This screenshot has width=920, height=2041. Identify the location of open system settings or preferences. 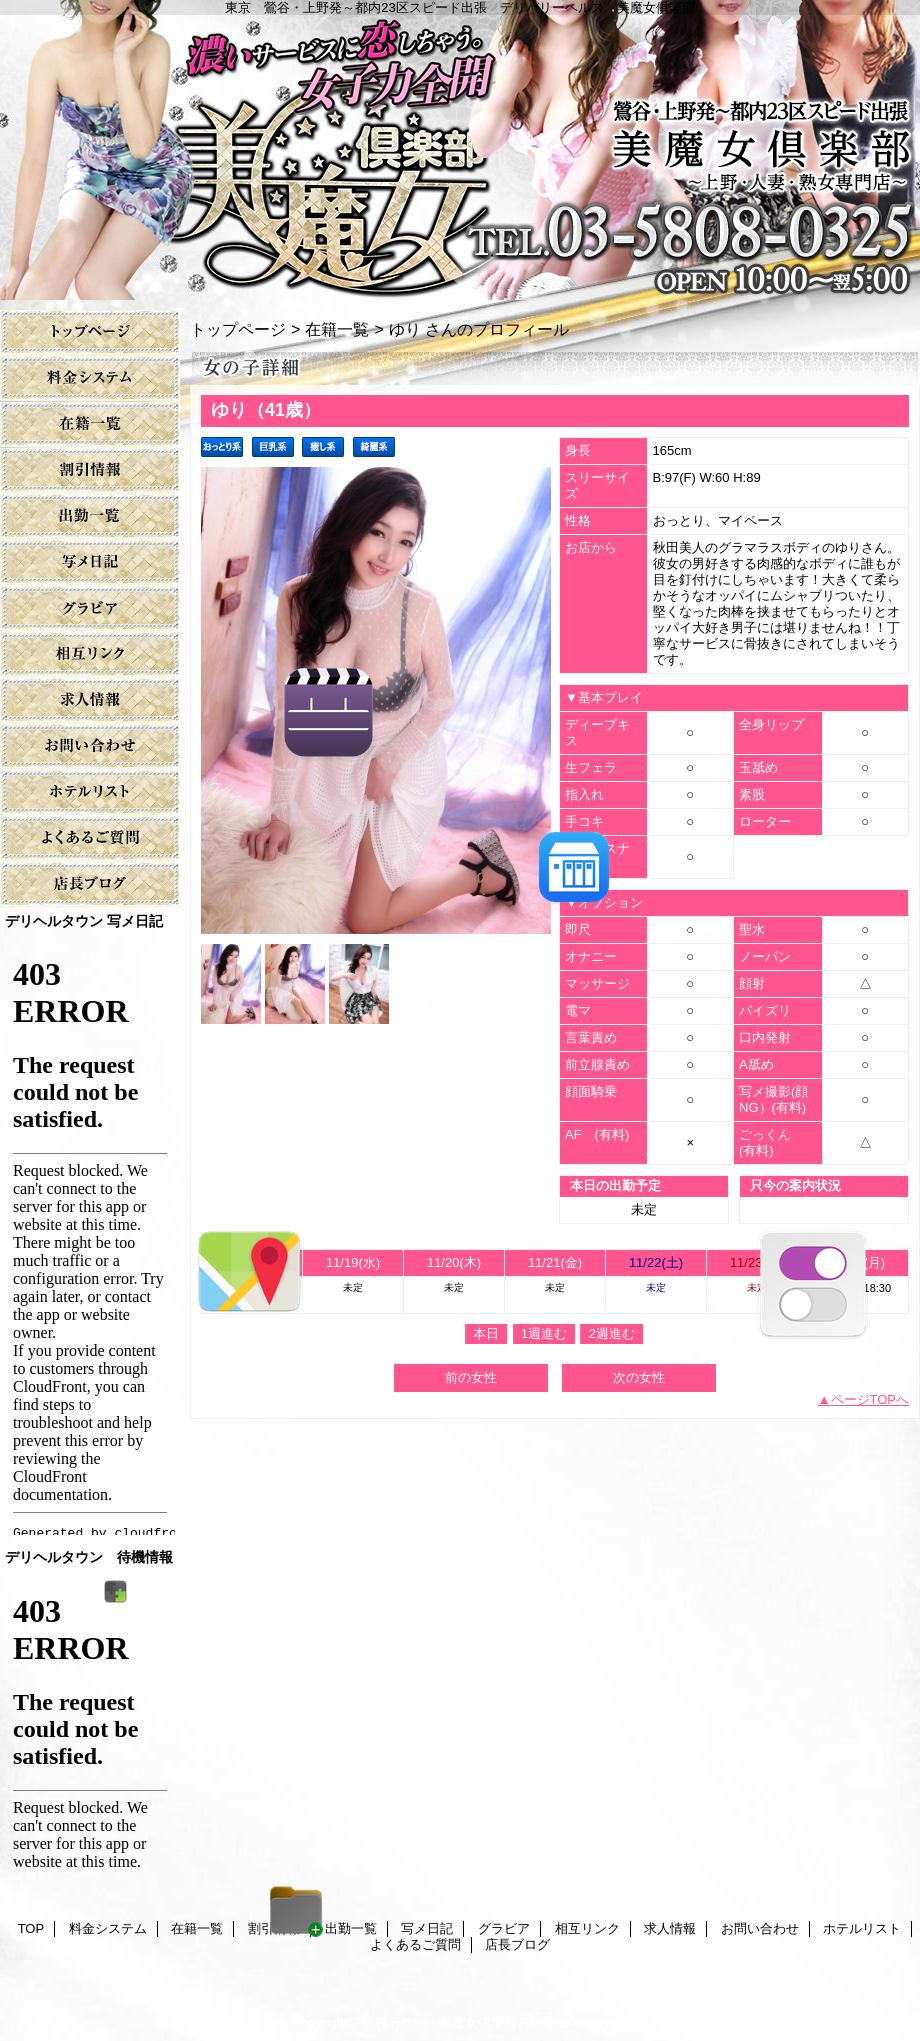
(813, 1284).